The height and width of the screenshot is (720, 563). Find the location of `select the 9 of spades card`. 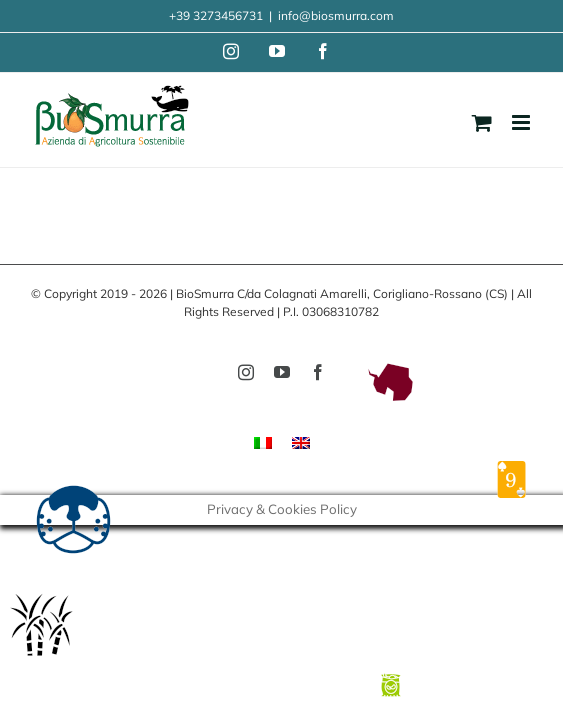

select the 9 of spades card is located at coordinates (511, 479).